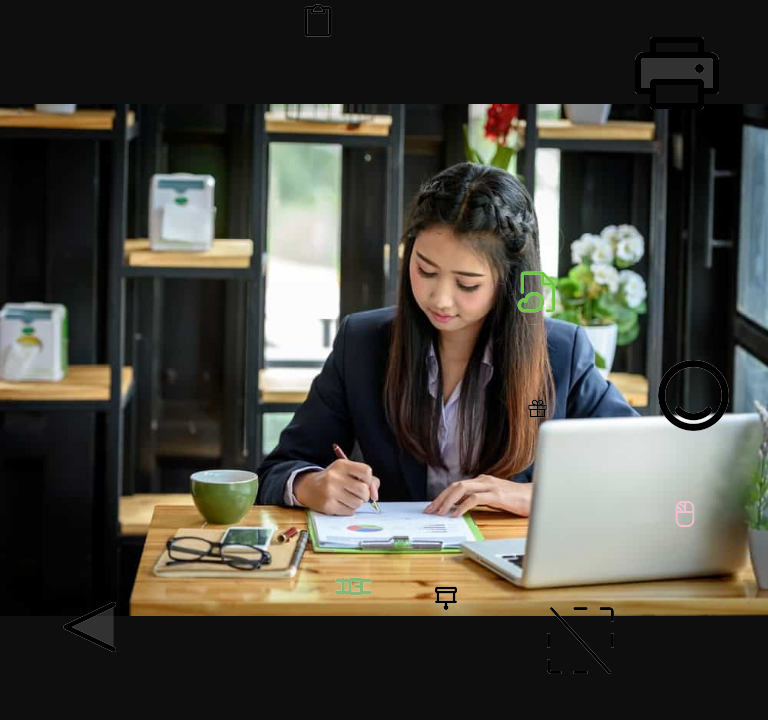 Image resolution: width=768 pixels, height=720 pixels. I want to click on indicates left mouse button click action, so click(685, 514).